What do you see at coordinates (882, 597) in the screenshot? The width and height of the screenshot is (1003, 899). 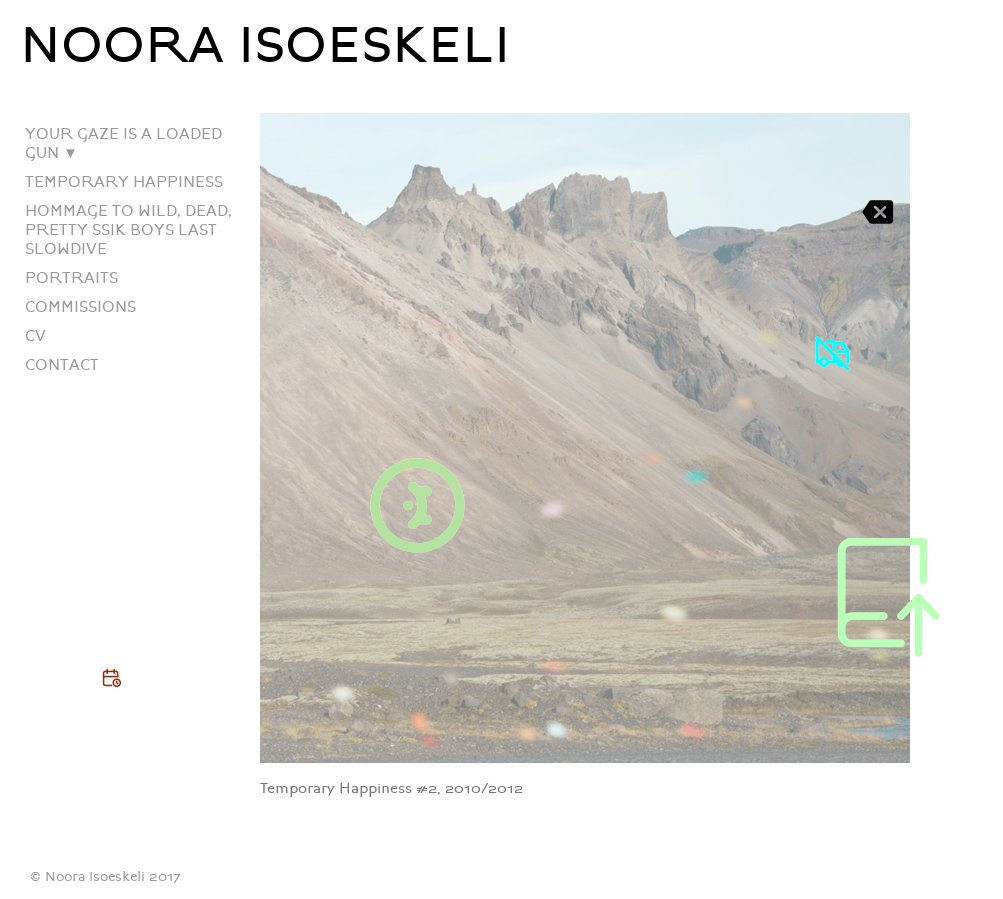 I see `push changes to a repository` at bounding box center [882, 597].